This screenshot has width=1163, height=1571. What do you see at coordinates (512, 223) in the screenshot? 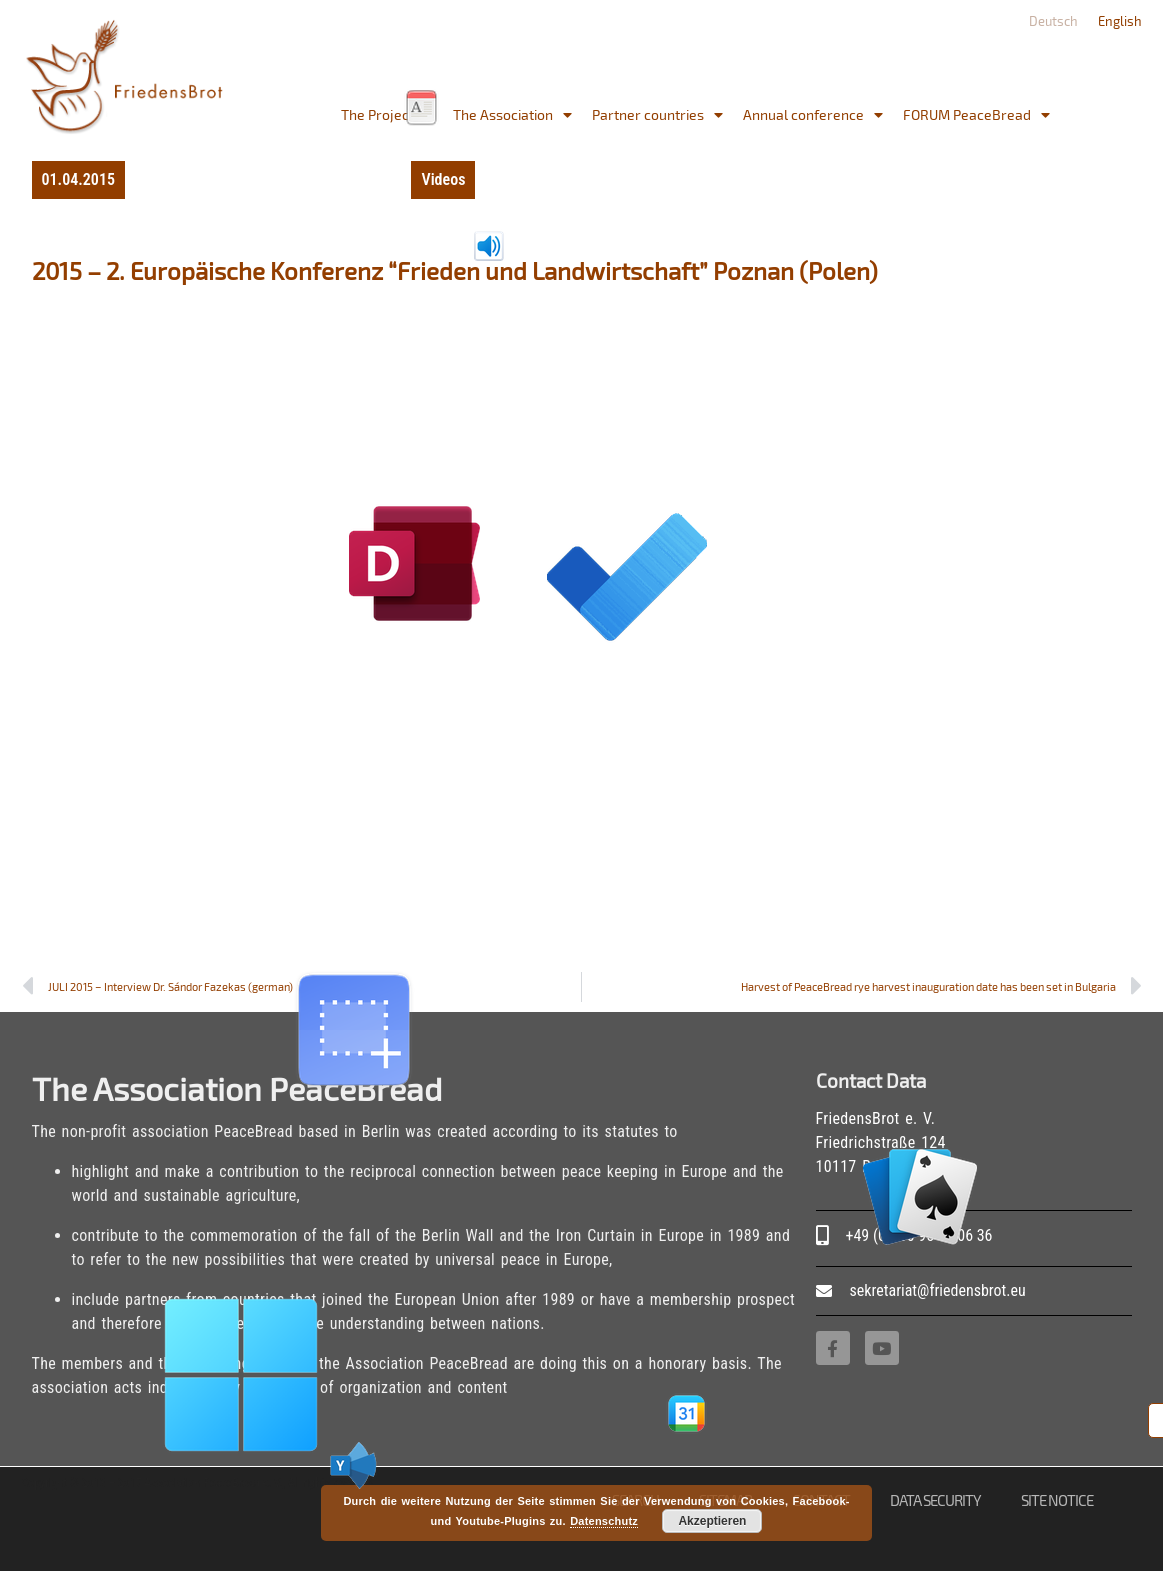
I see `indicates sound or audio is enabled` at bounding box center [512, 223].